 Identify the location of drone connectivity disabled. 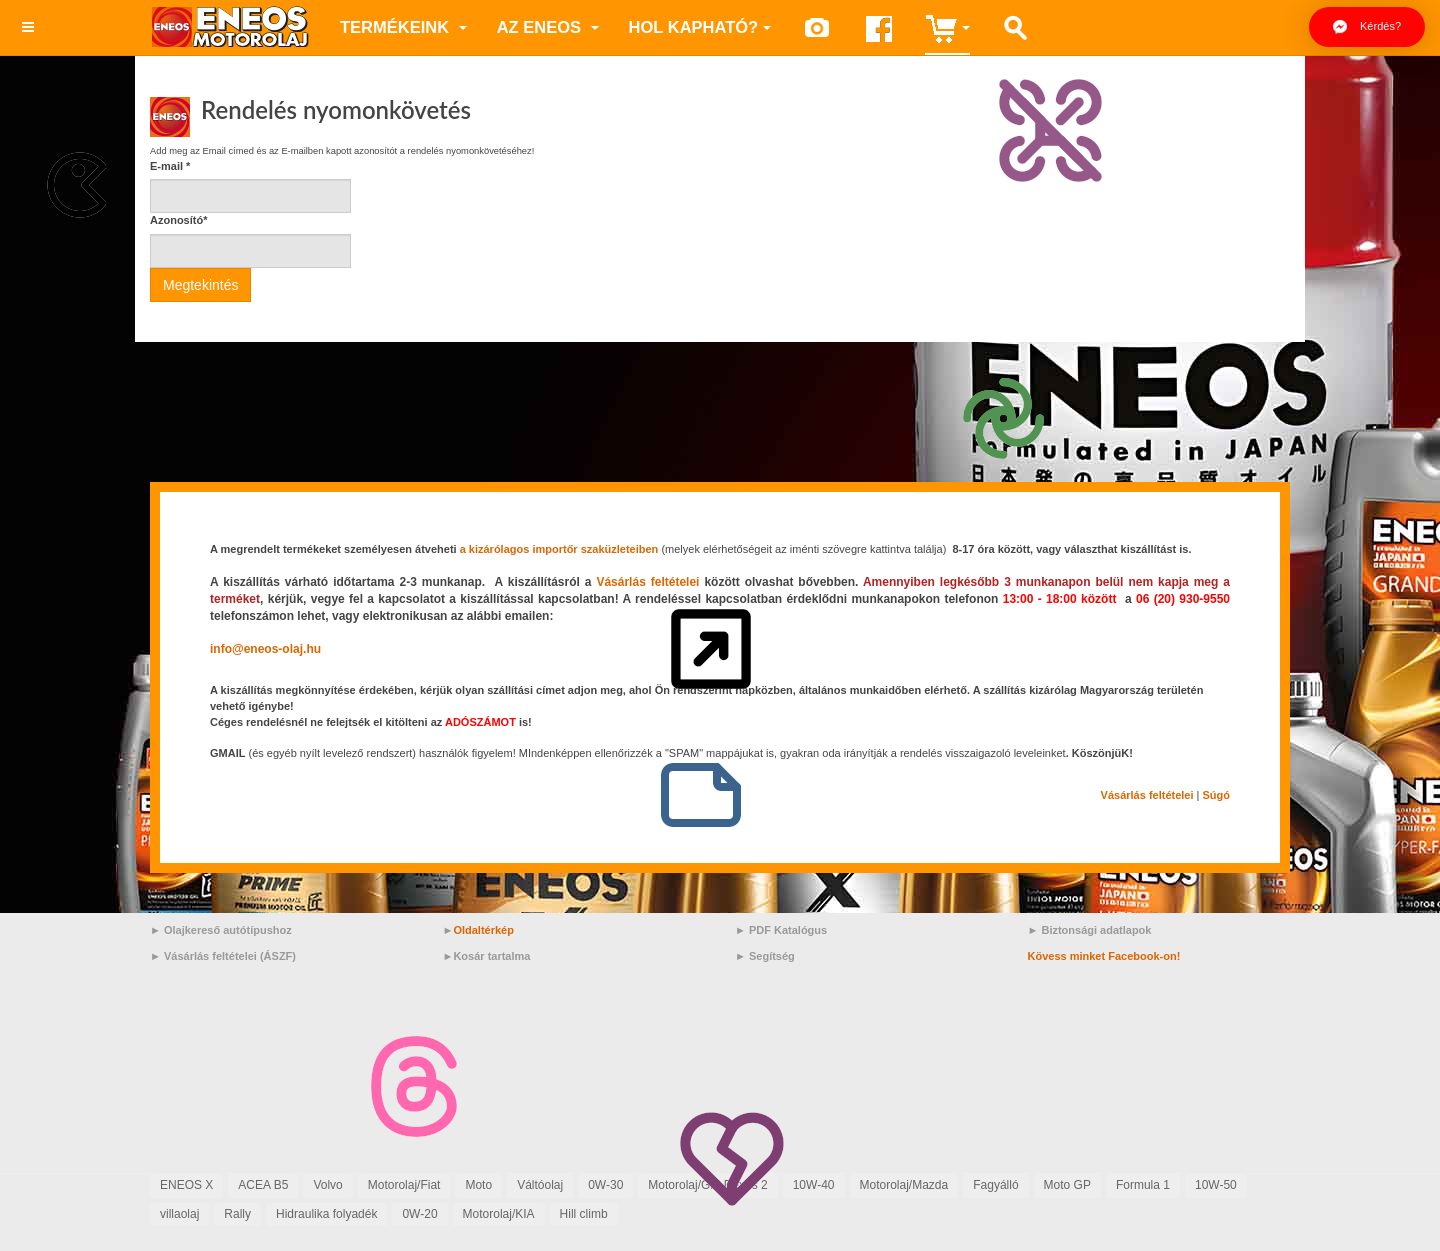
(1050, 130).